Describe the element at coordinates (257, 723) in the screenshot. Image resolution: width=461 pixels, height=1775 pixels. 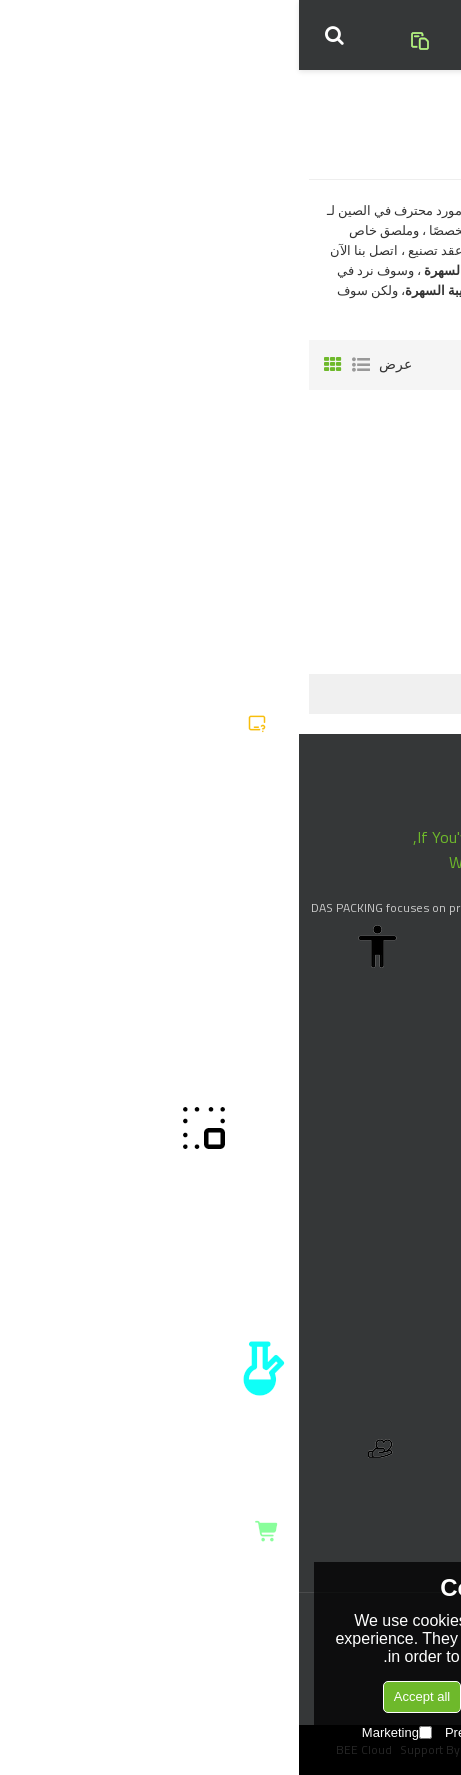
I see `tablet device help or support` at that location.